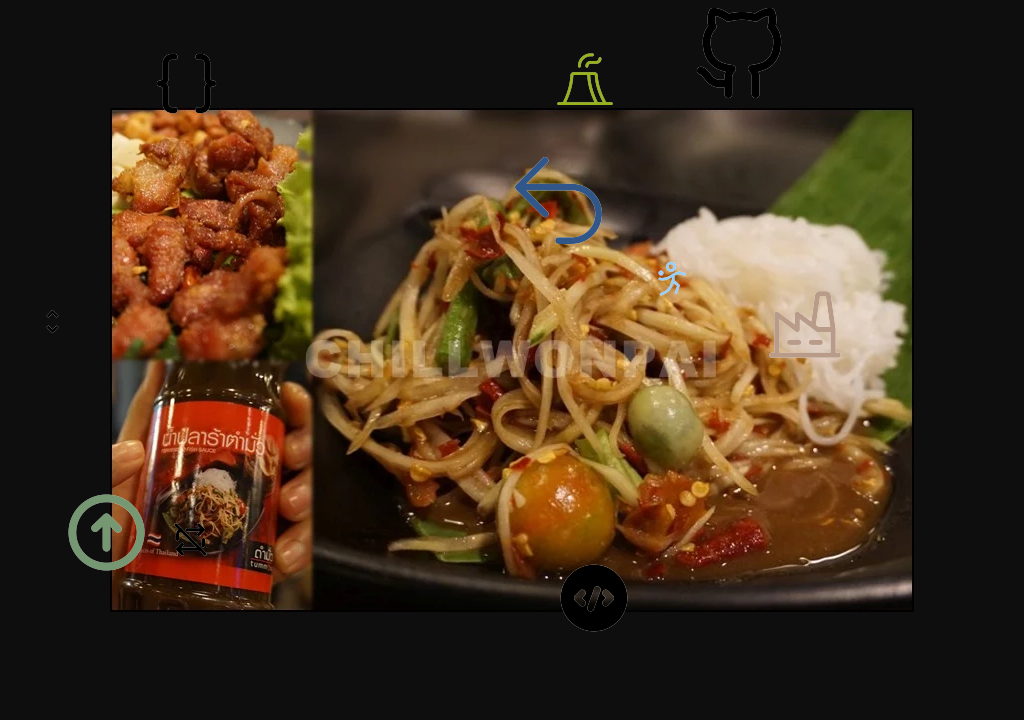  I want to click on view project on GitHub, so click(740, 55).